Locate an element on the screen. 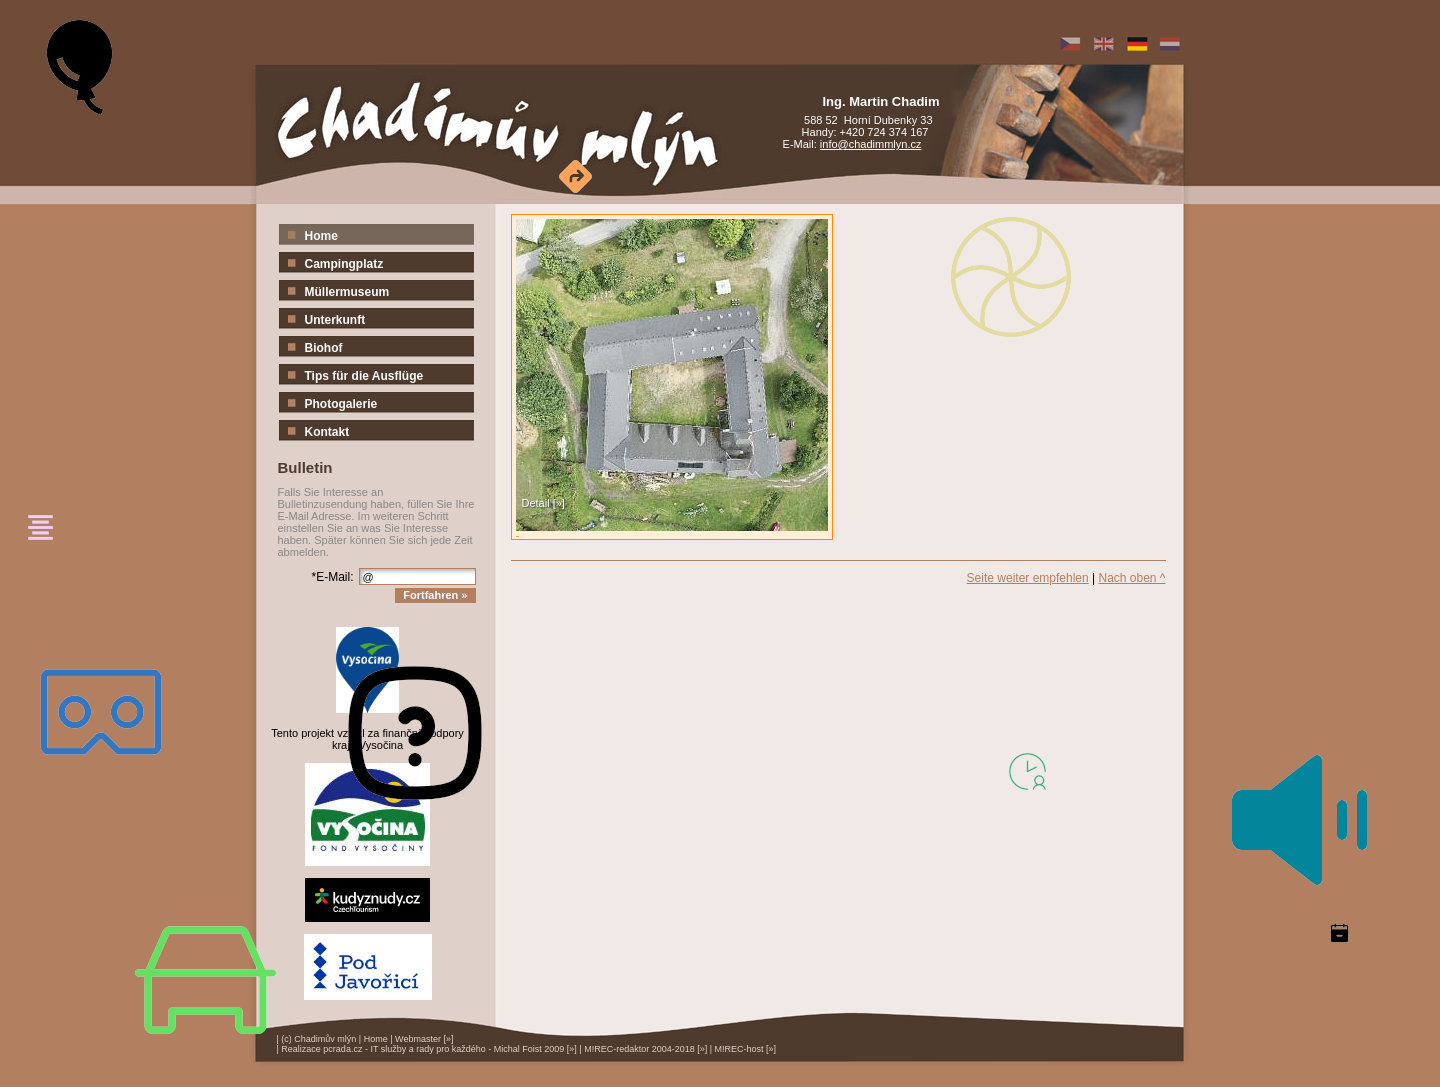  view user's time or availability status is located at coordinates (1027, 771).